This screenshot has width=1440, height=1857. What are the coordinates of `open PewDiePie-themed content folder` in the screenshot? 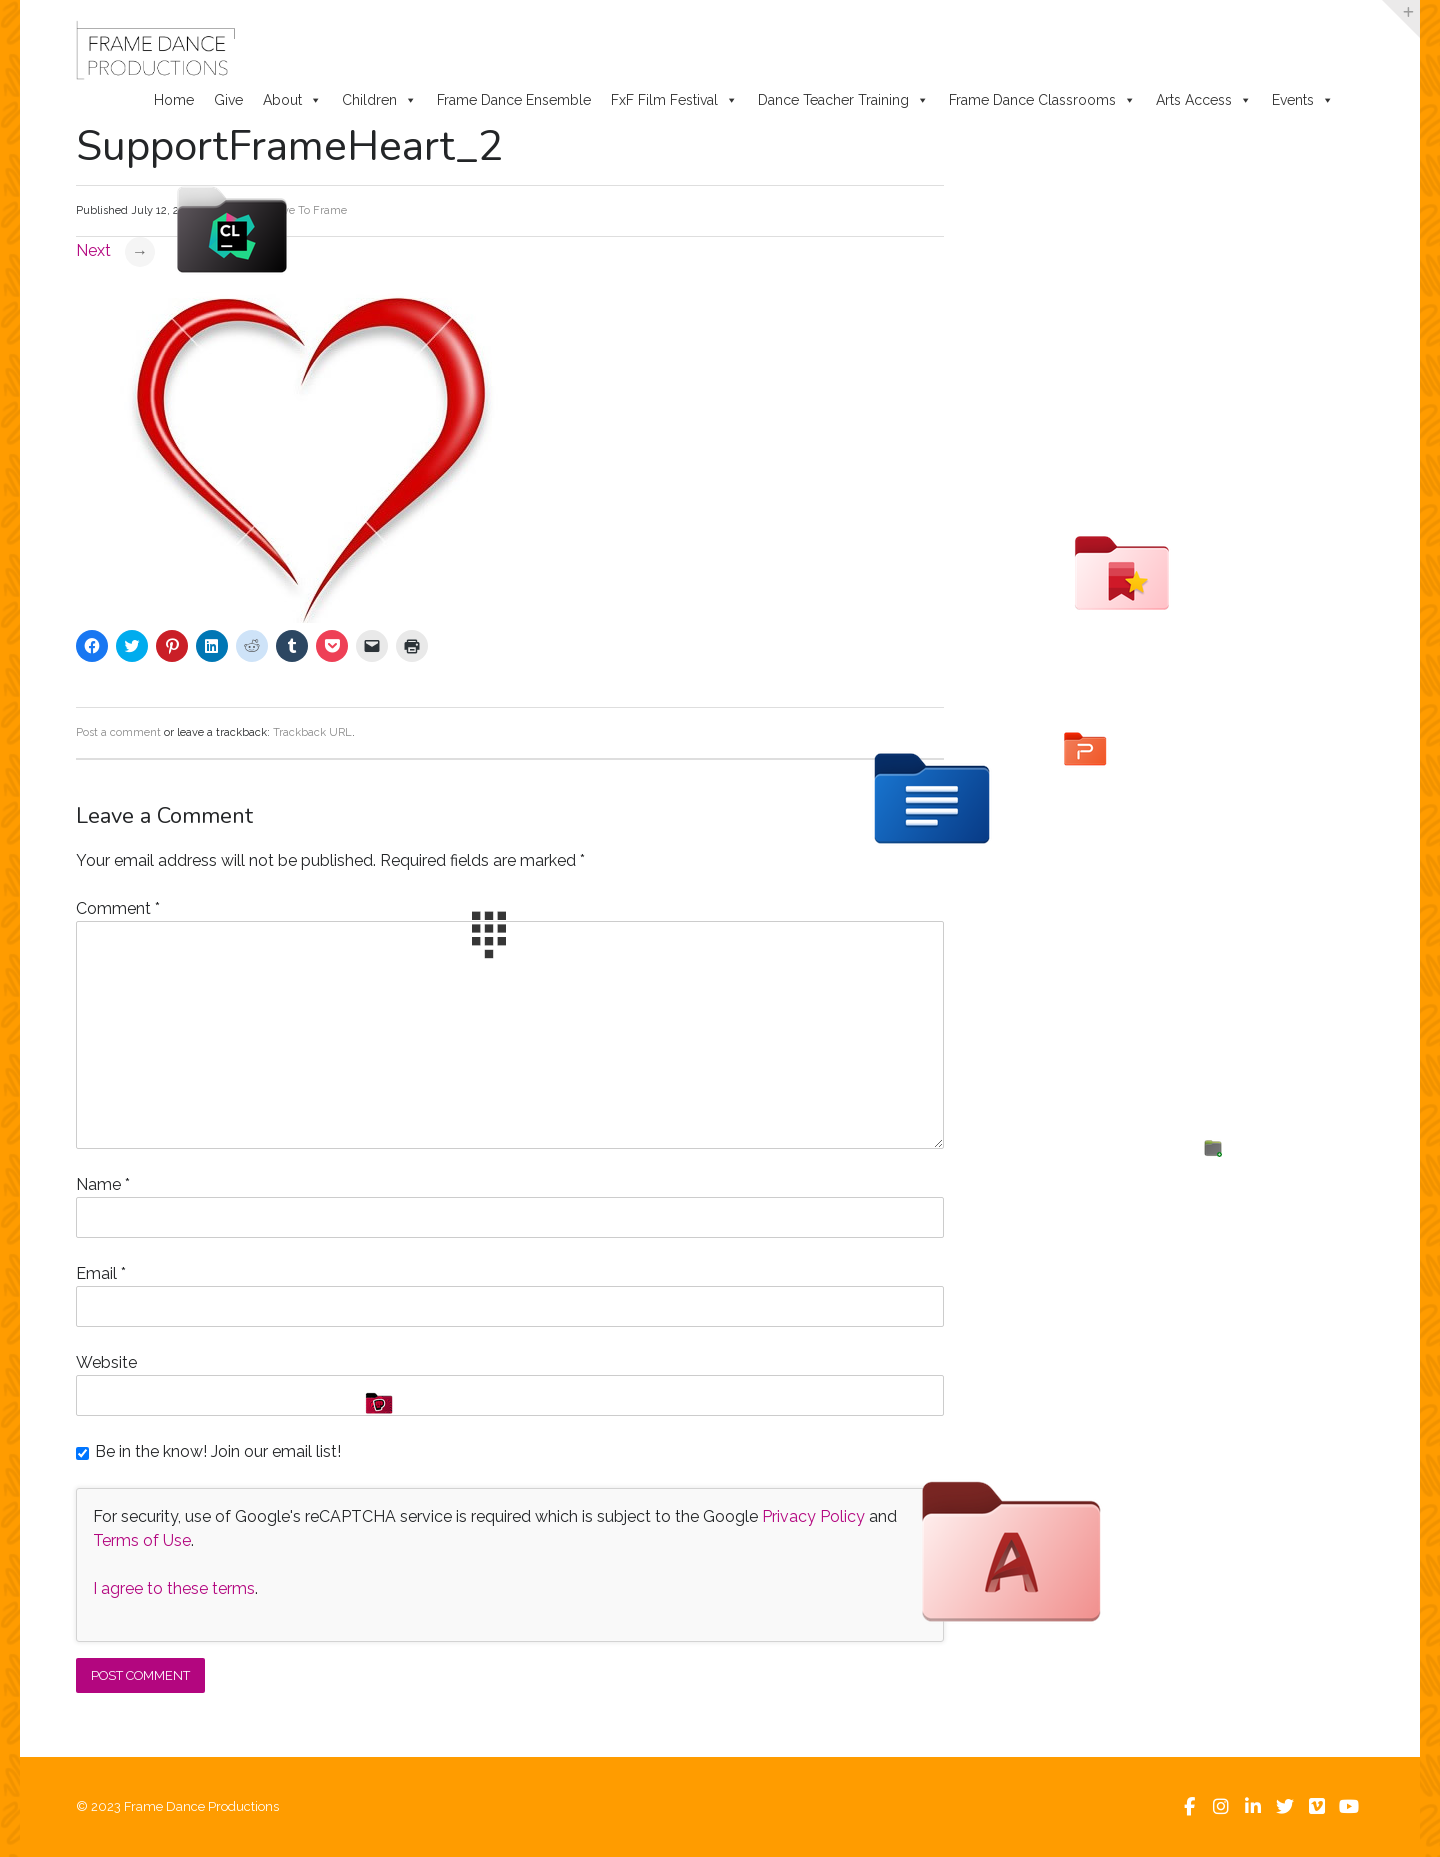 It's located at (379, 1404).